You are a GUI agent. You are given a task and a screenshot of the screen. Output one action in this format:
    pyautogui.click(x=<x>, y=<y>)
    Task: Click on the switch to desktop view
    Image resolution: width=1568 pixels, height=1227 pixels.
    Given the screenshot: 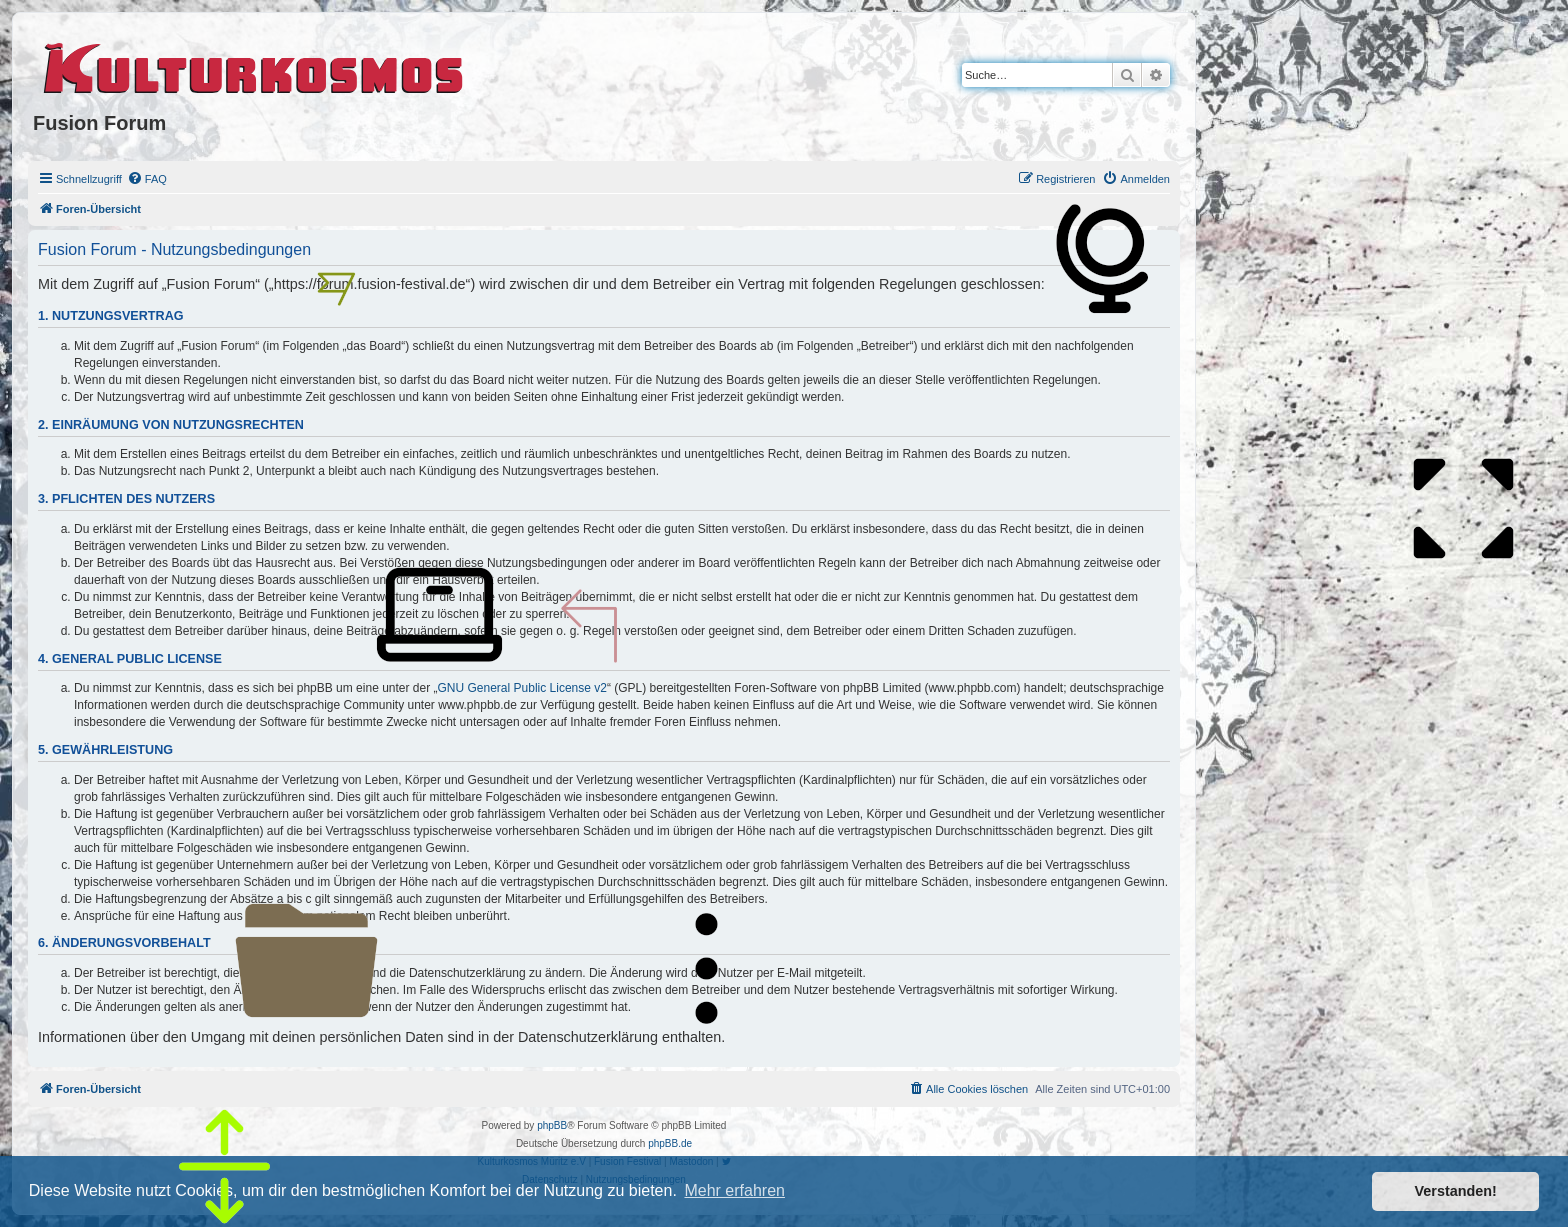 What is the action you would take?
    pyautogui.click(x=439, y=612)
    